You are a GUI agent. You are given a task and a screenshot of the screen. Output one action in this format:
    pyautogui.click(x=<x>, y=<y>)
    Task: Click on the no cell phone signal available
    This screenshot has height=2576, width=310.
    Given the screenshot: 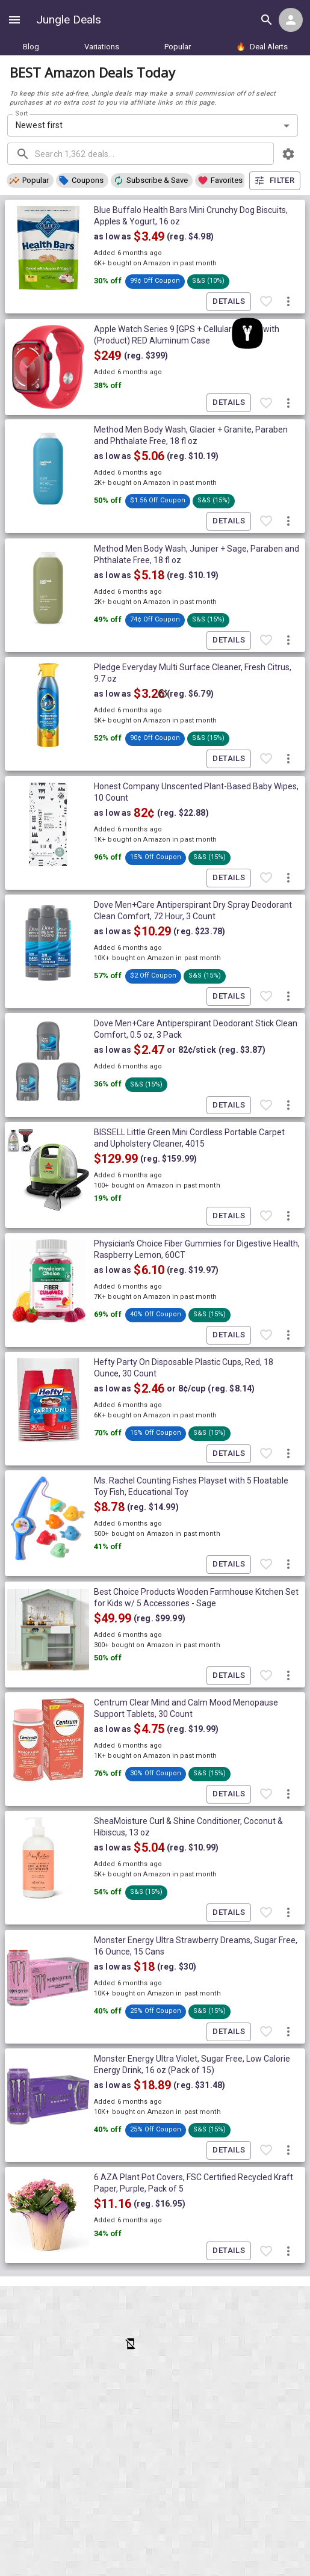 What is the action you would take?
    pyautogui.click(x=131, y=2344)
    